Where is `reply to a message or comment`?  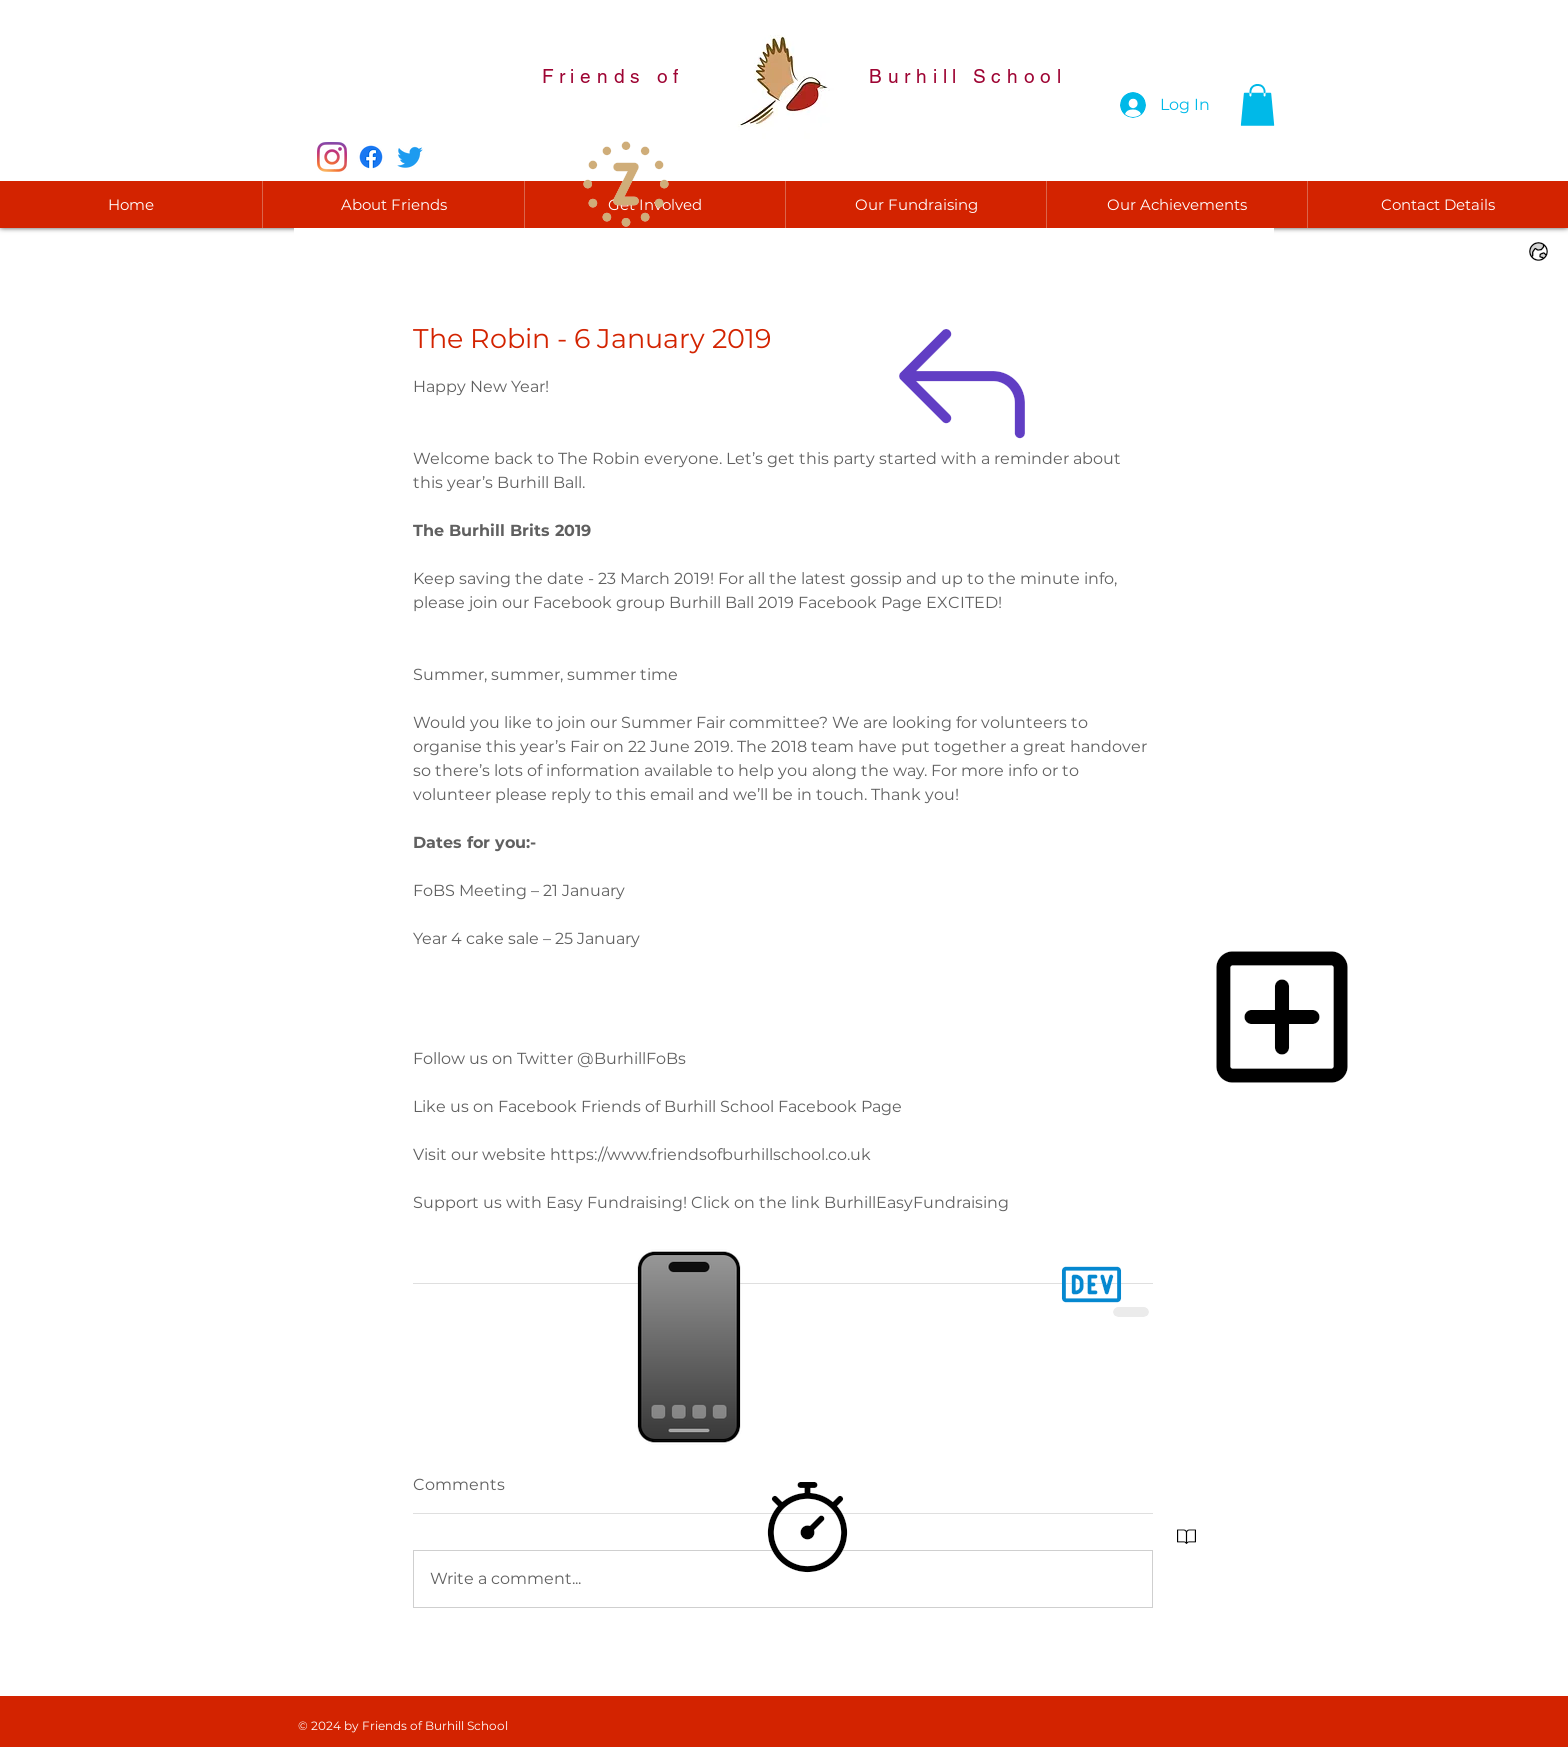 reply to a message or comment is located at coordinates (959, 384).